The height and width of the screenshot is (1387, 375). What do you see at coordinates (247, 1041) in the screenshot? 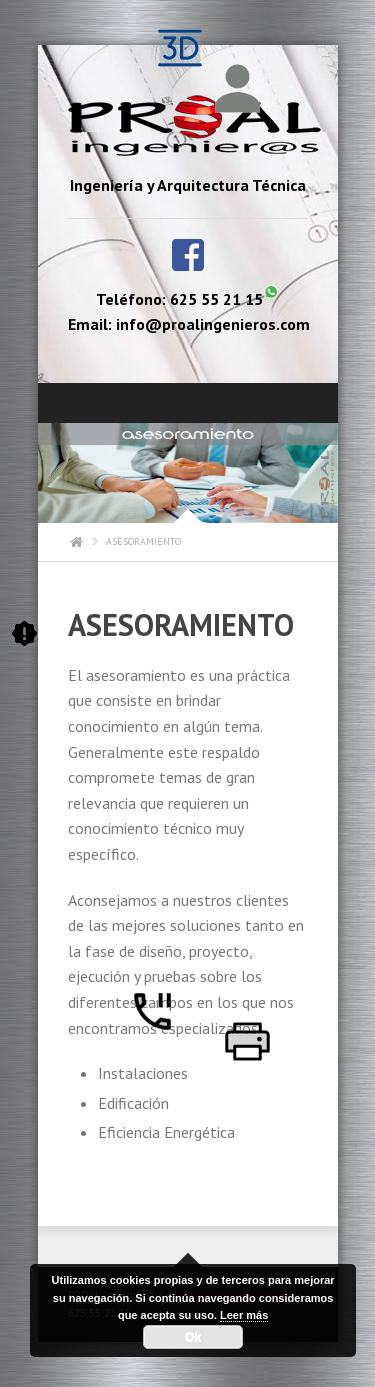
I see `print the current document` at bounding box center [247, 1041].